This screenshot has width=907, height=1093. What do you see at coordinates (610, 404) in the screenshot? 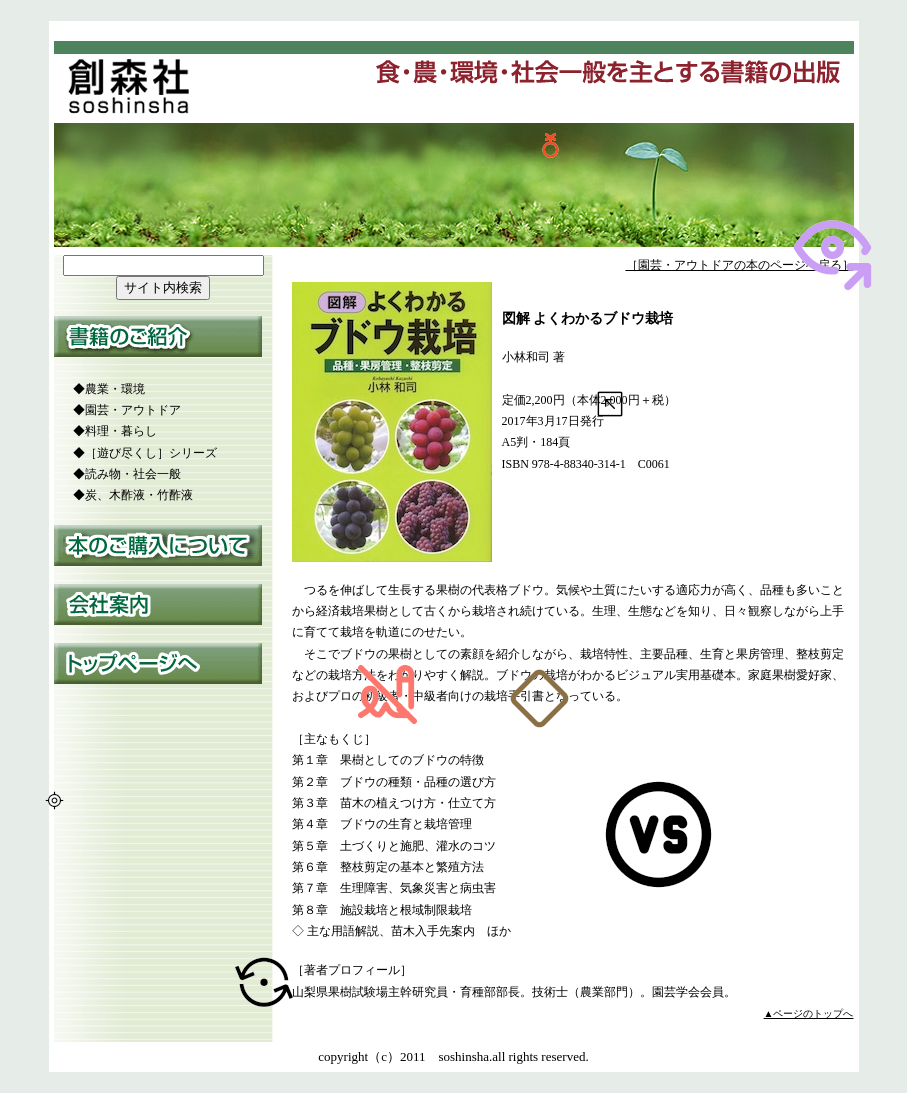
I see `navigate to the top-left or go back diagonally` at bounding box center [610, 404].